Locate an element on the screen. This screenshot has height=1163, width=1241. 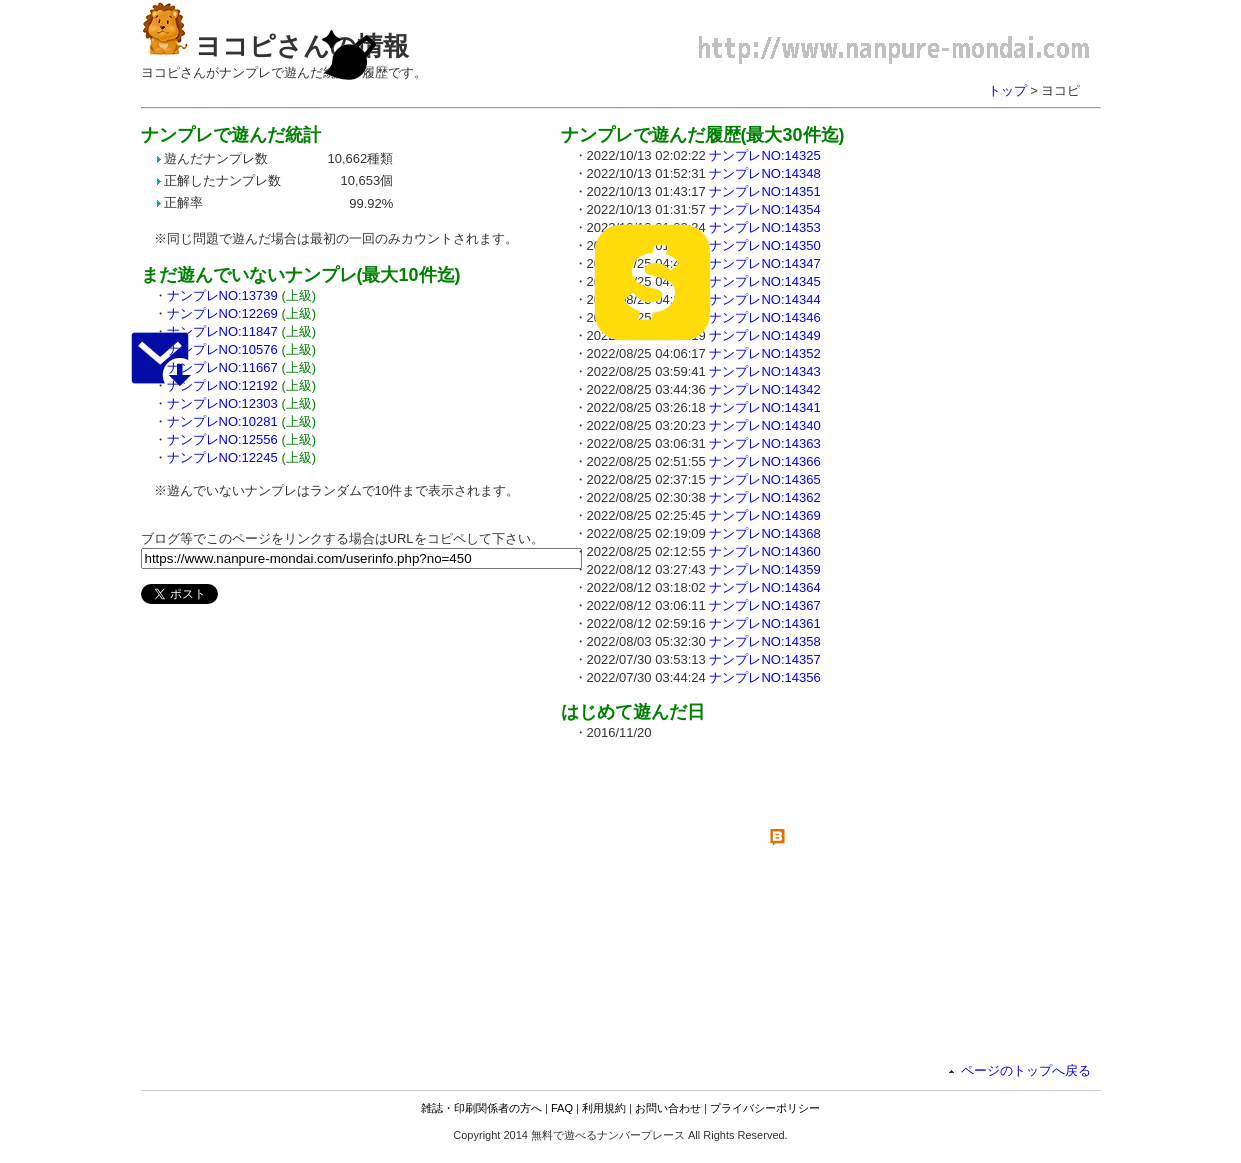
open Cash App is located at coordinates (652, 282).